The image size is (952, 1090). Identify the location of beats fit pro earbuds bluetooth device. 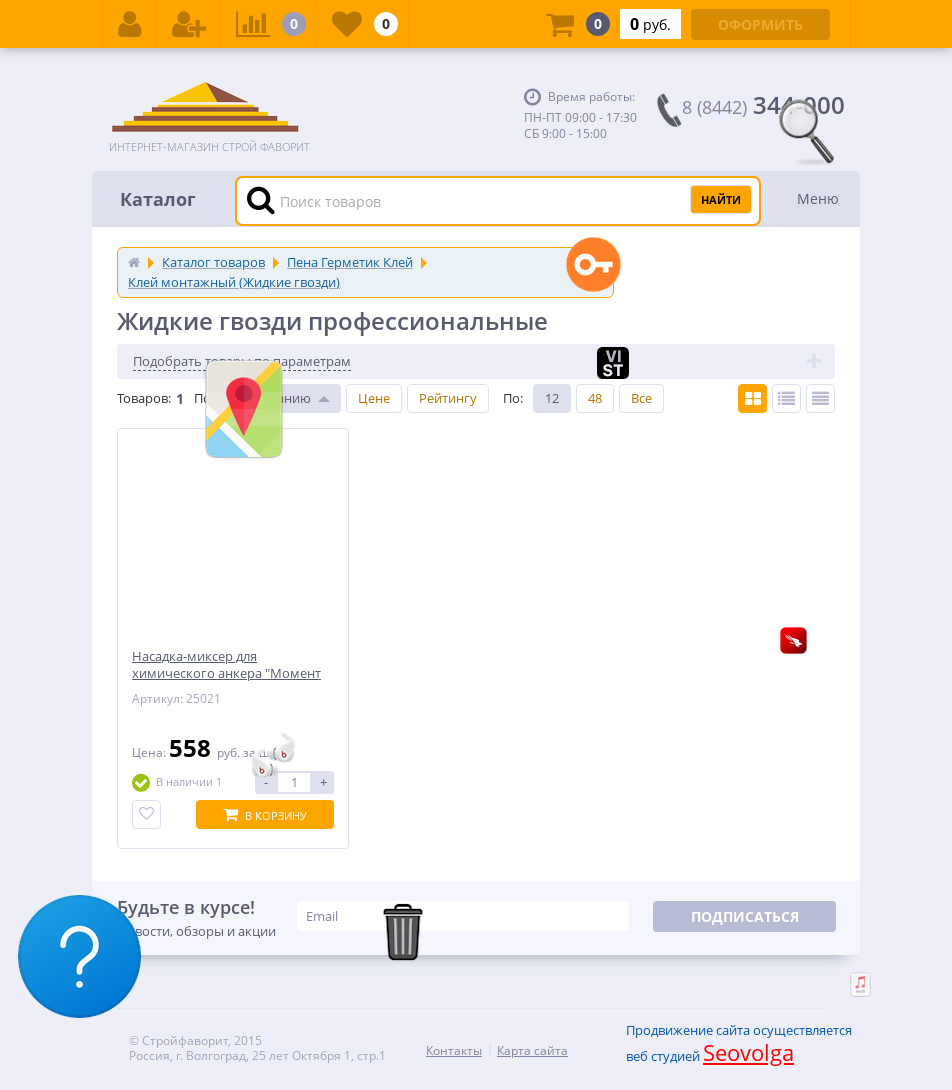
(273, 756).